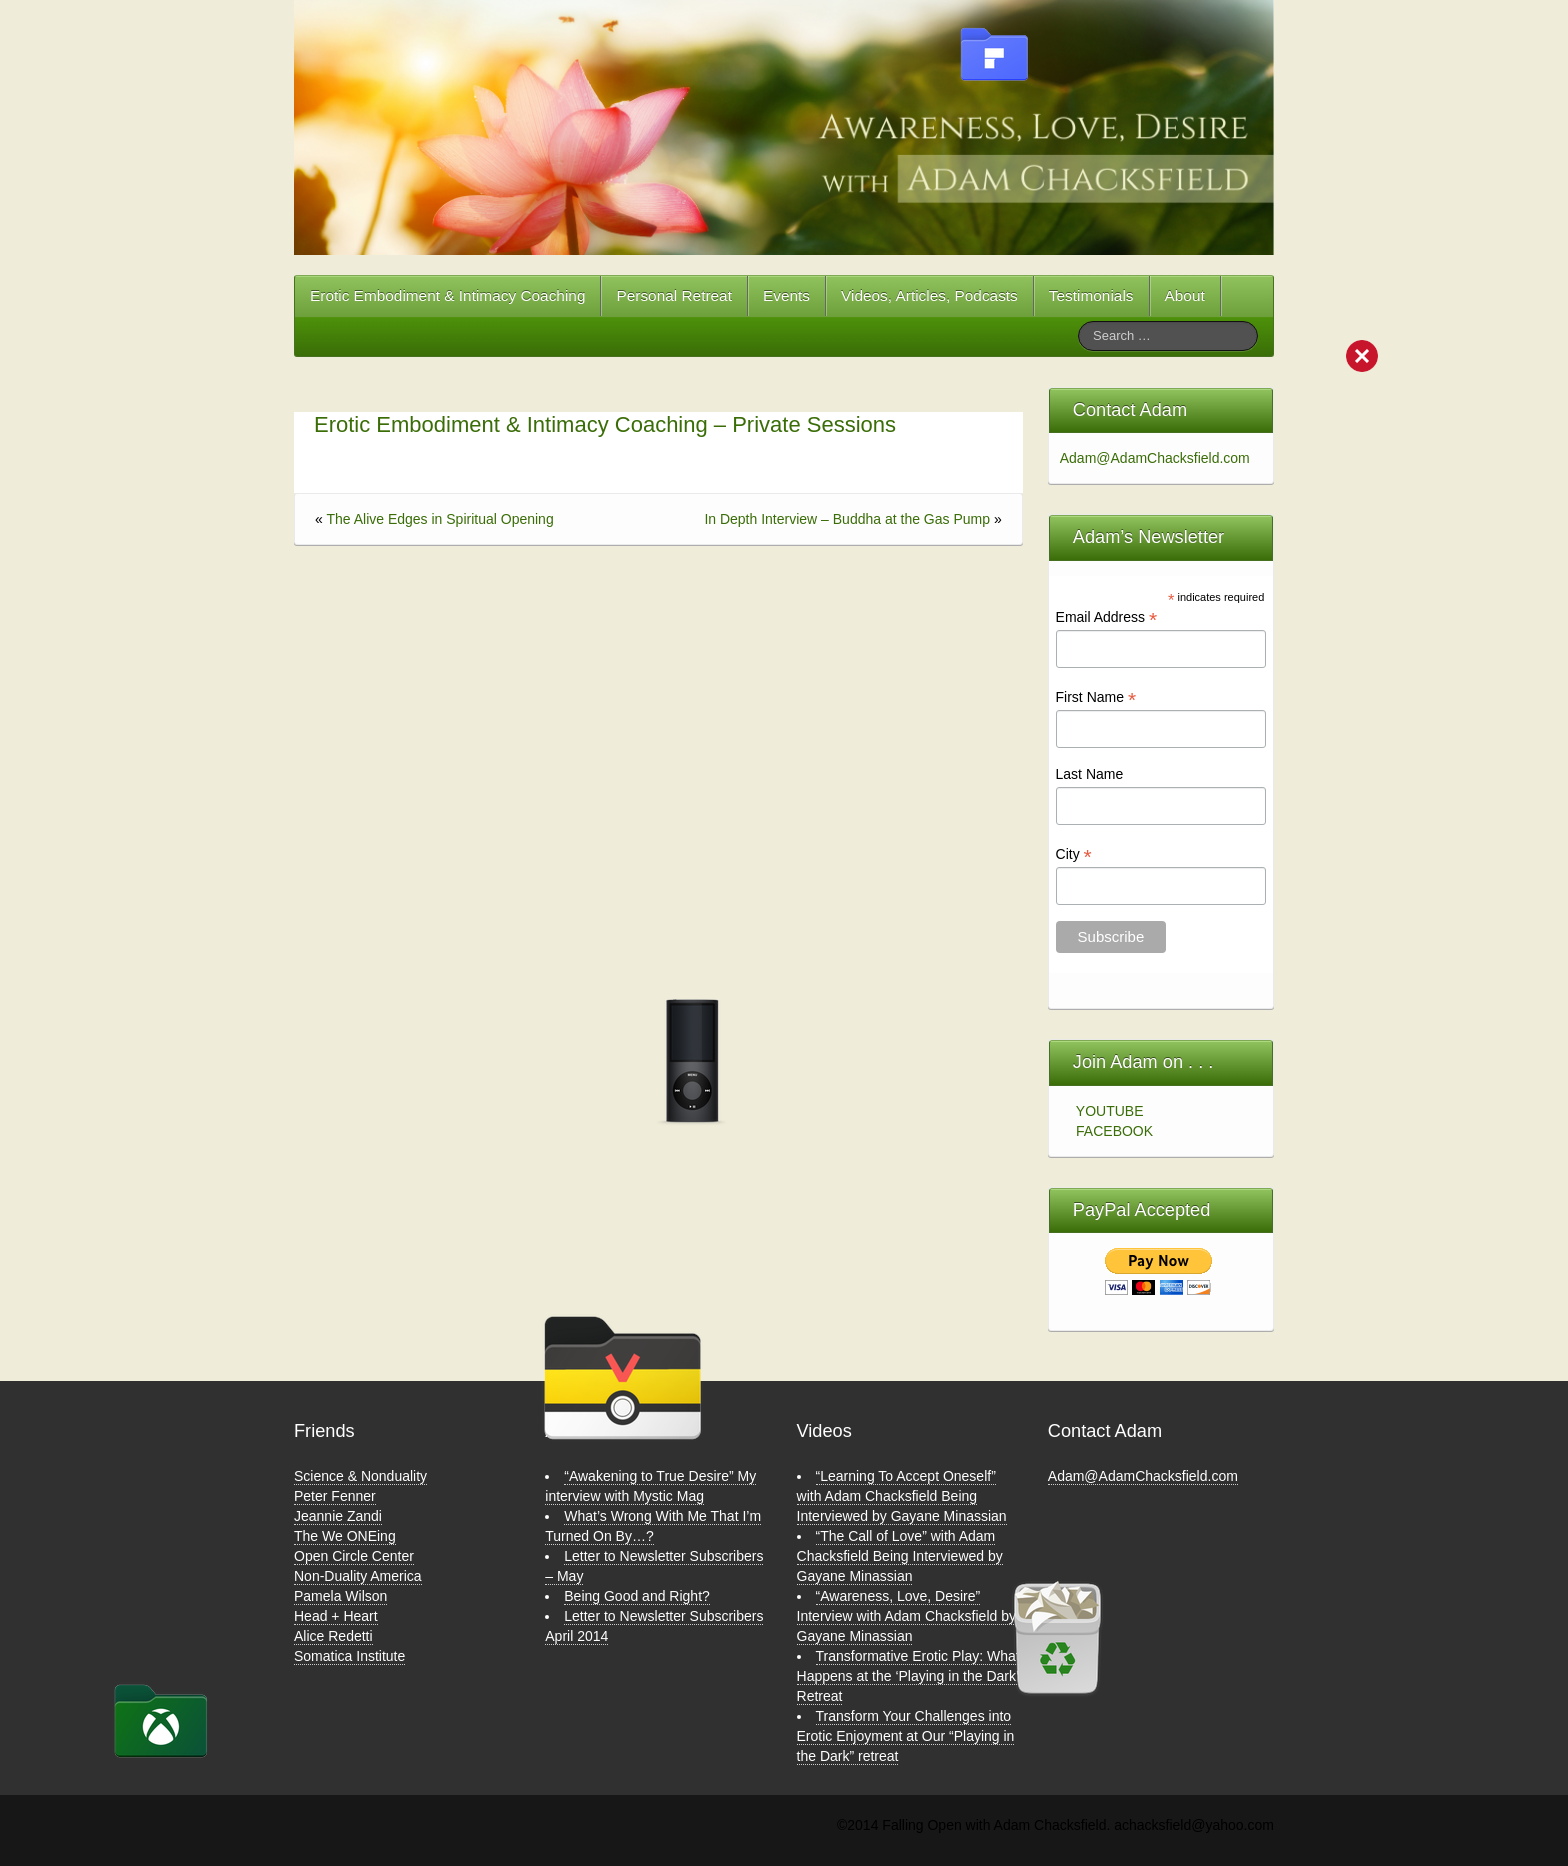 The image size is (1568, 1866). I want to click on access iPod device settings, so click(691, 1062).